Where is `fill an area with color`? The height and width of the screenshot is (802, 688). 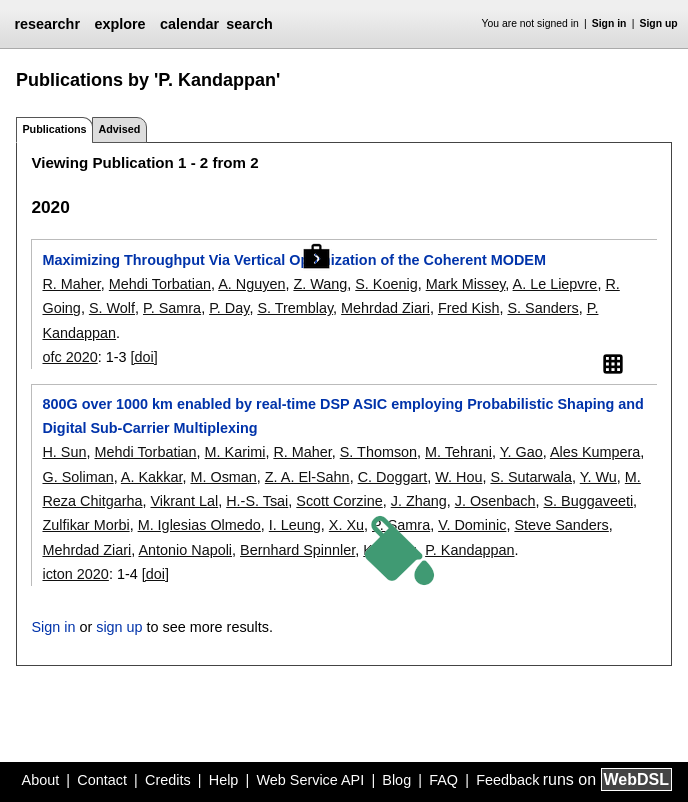 fill an area with color is located at coordinates (399, 550).